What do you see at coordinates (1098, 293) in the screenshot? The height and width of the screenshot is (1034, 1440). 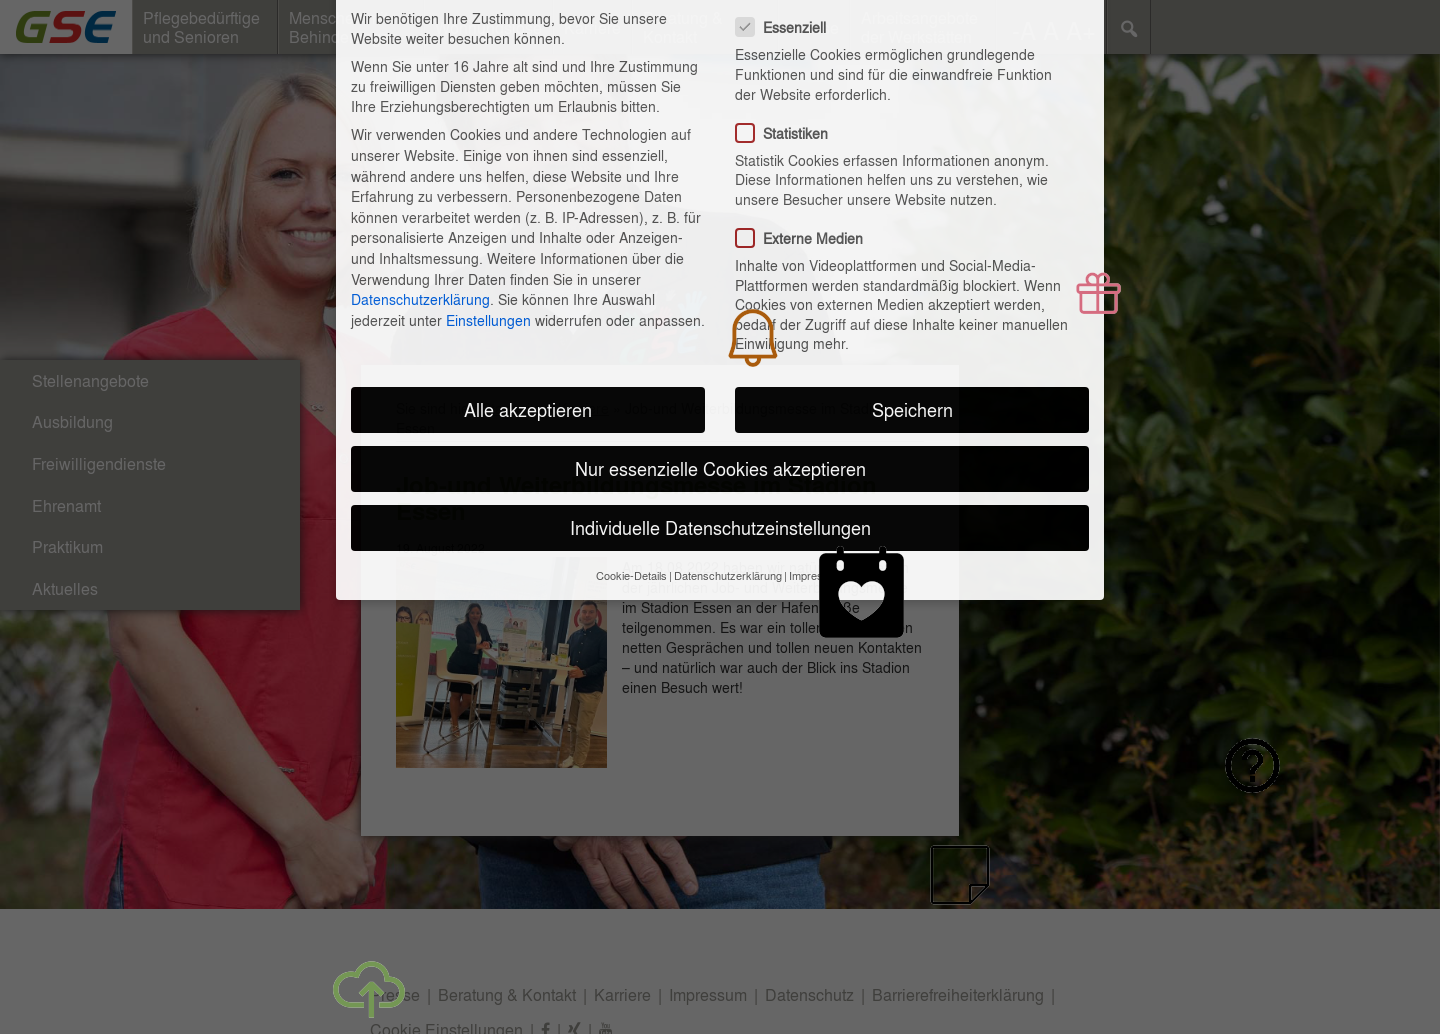 I see `view or send a gift` at bounding box center [1098, 293].